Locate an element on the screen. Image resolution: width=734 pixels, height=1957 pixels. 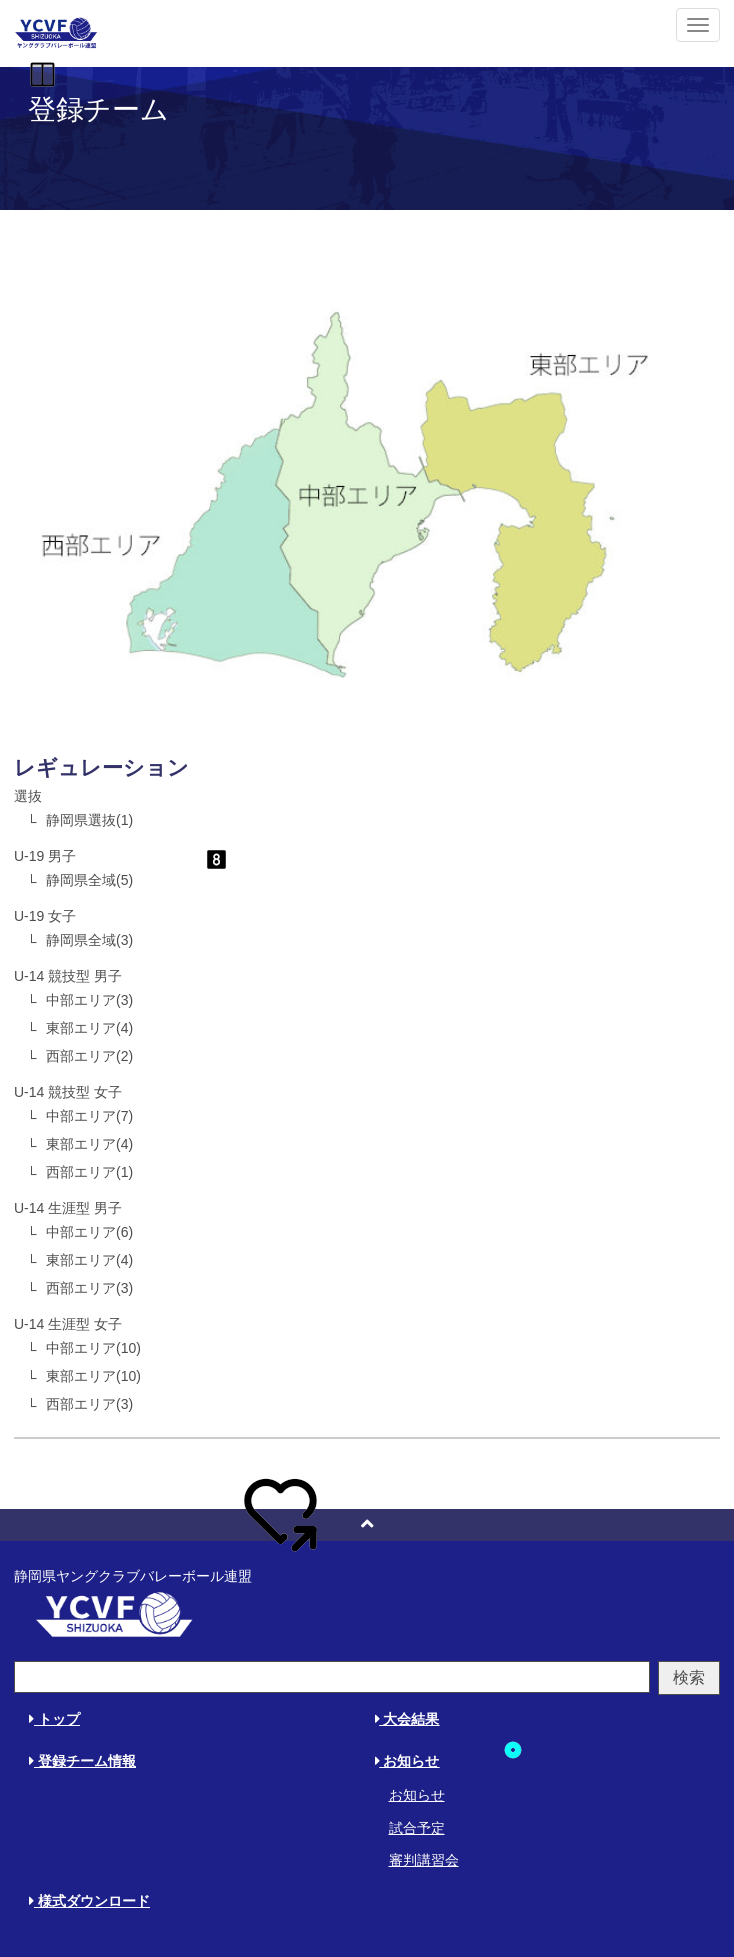
split view horizontally into two panes is located at coordinates (42, 74).